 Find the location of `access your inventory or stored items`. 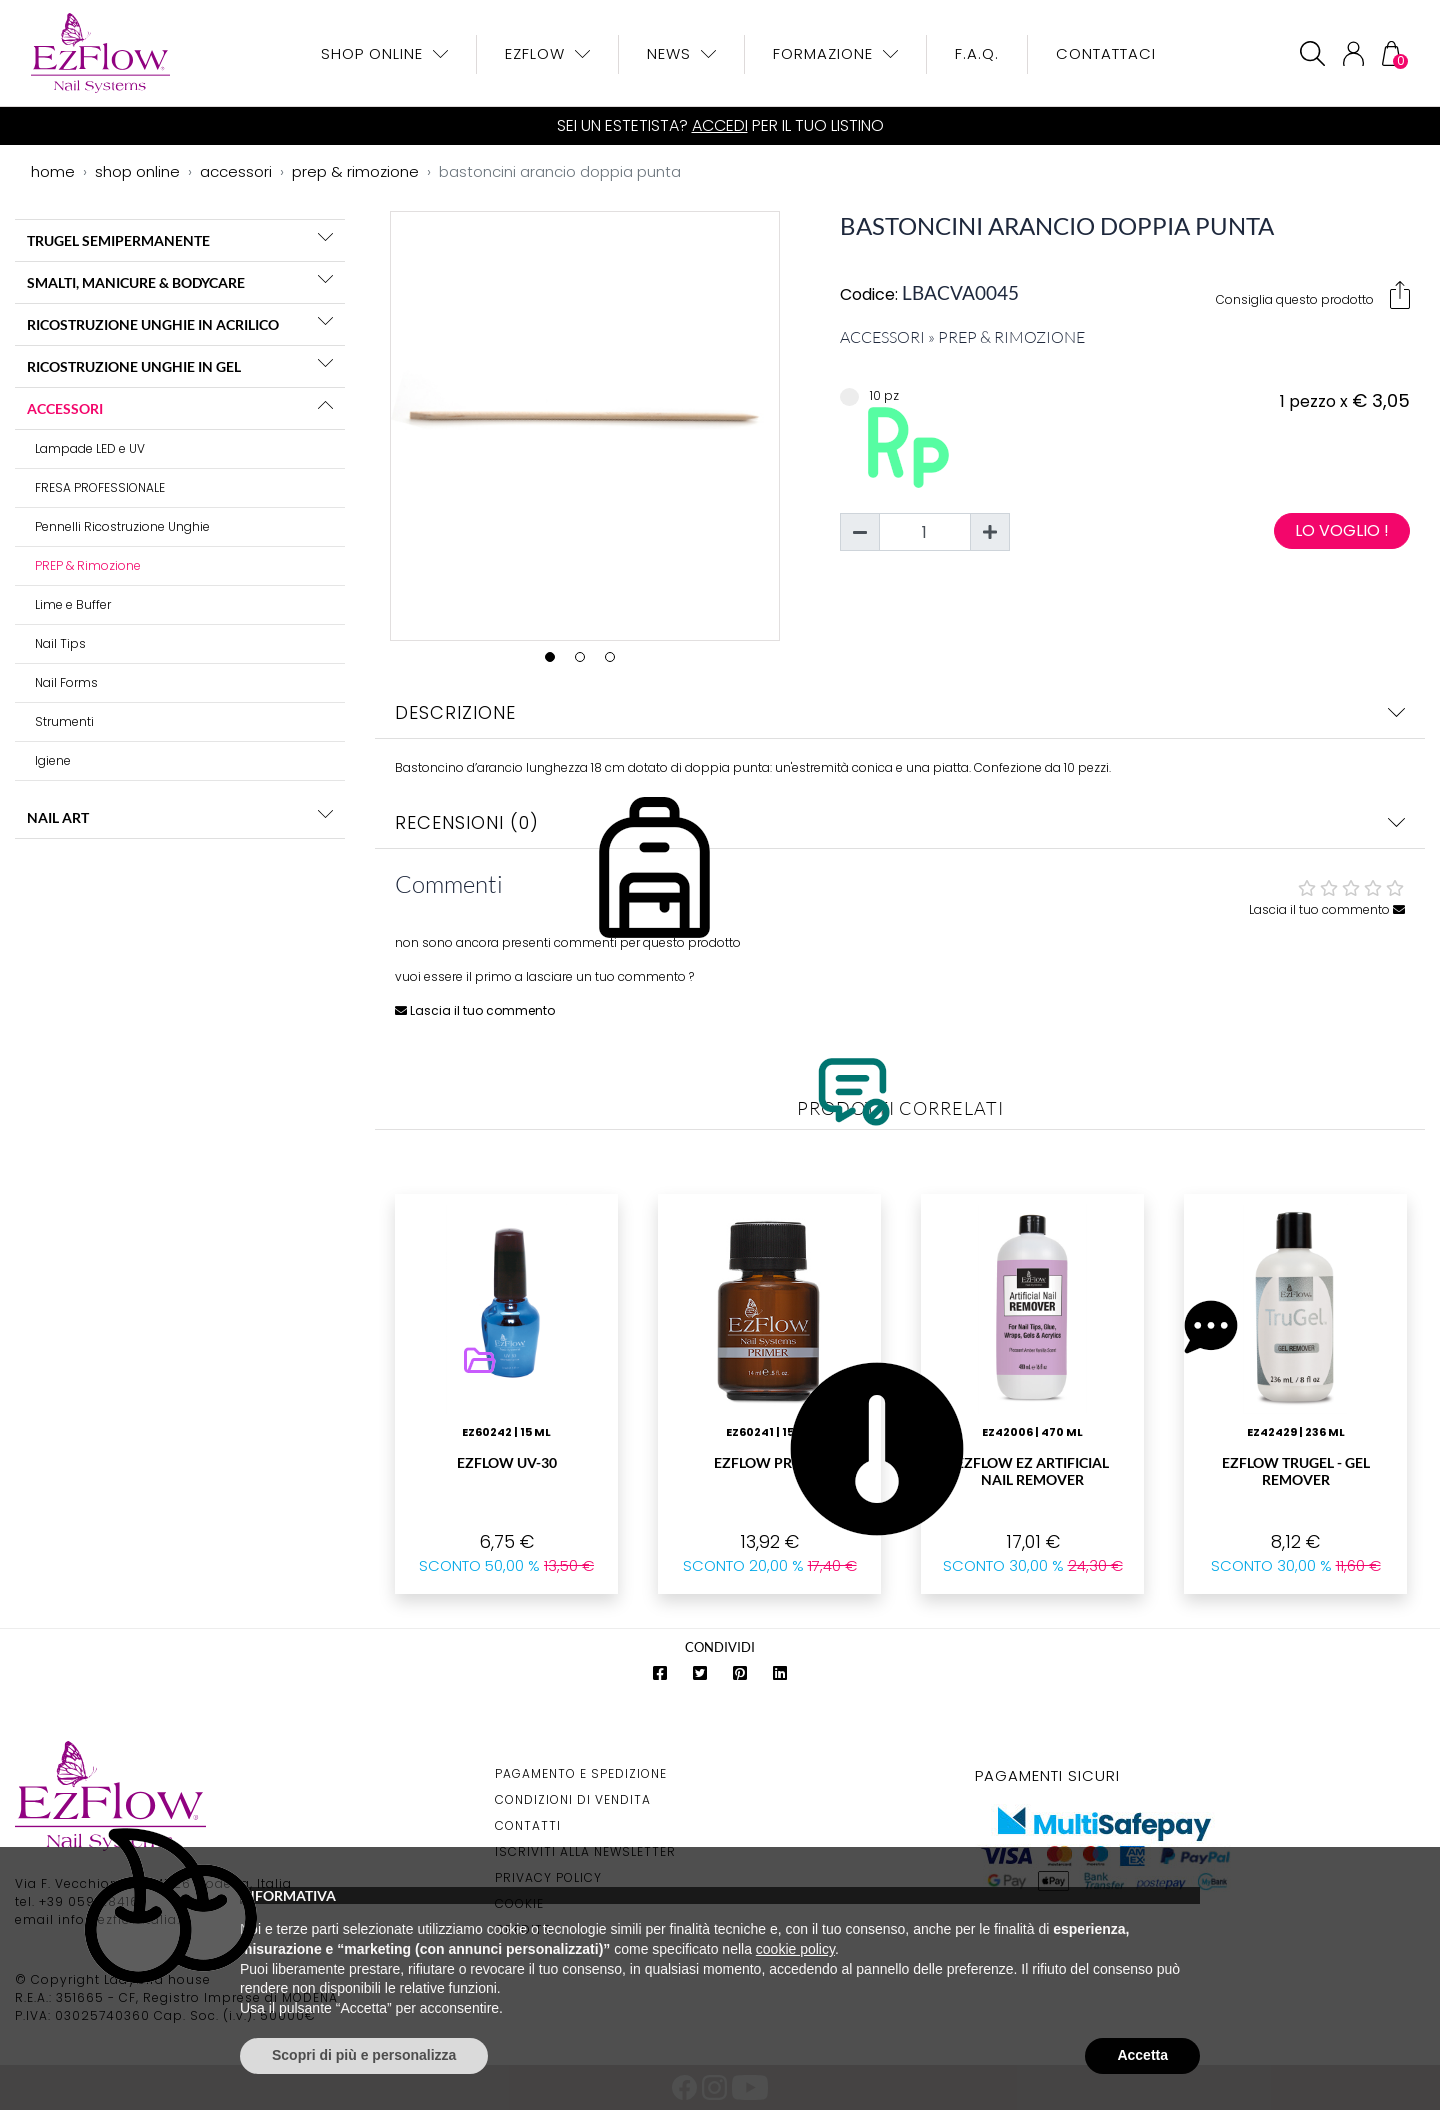

access your inventory or stored items is located at coordinates (654, 872).